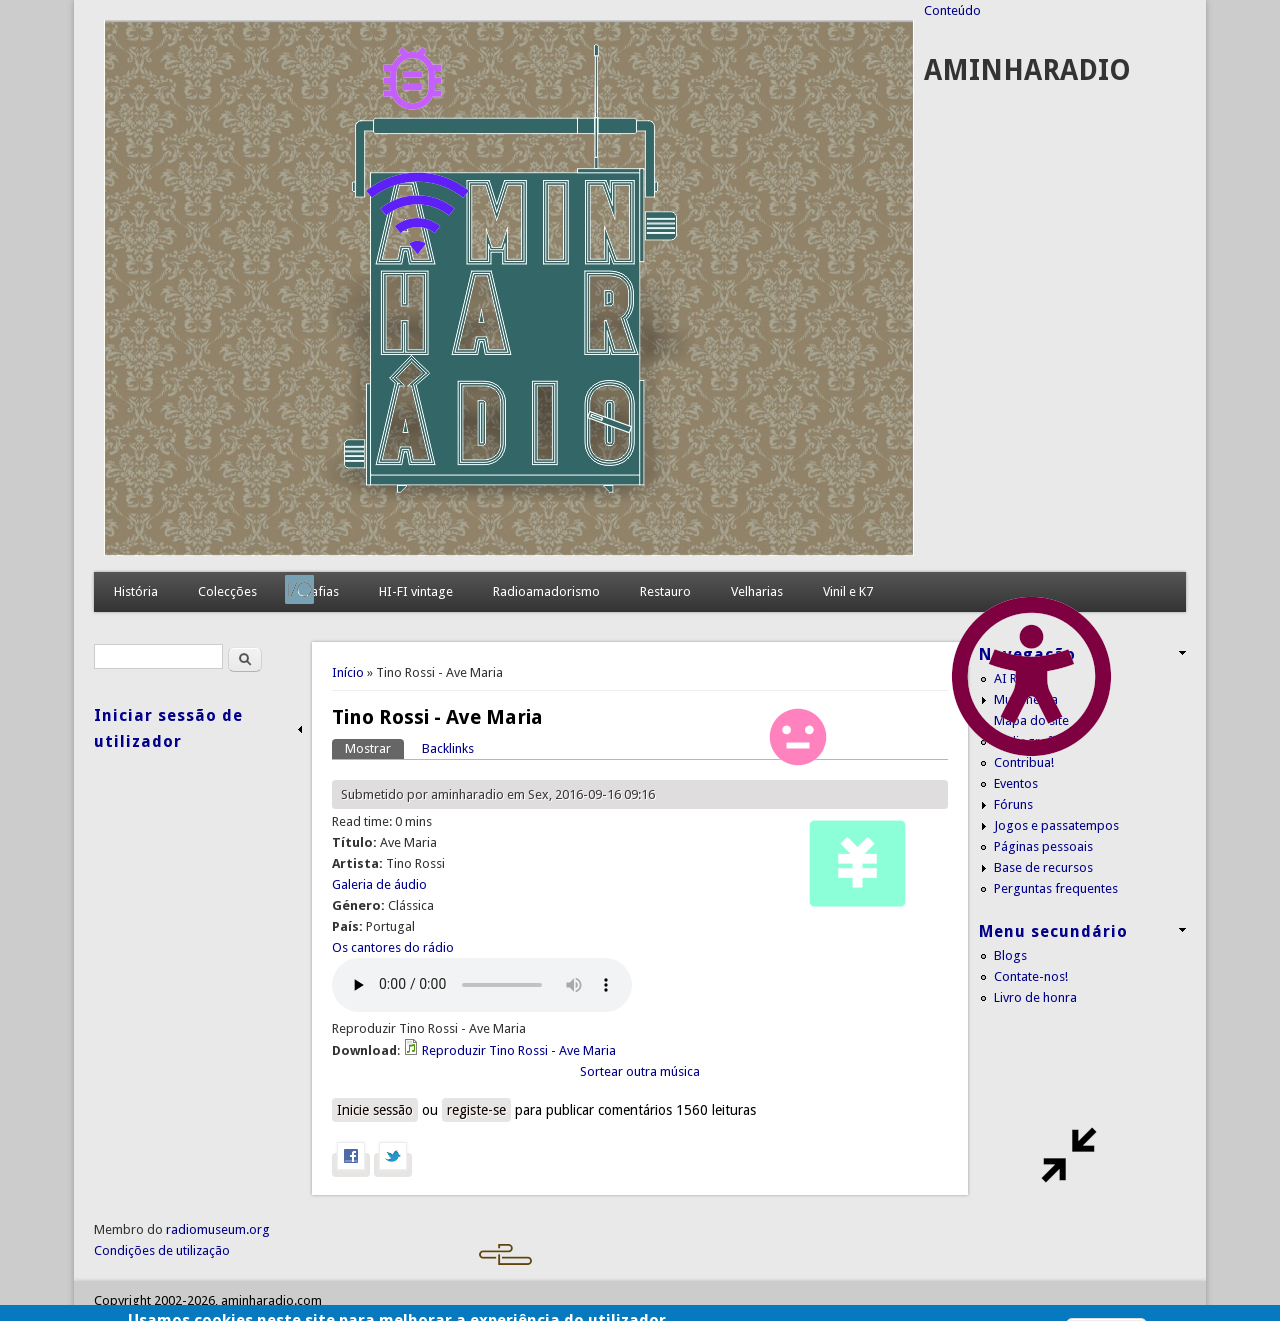 This screenshot has width=1280, height=1321. What do you see at coordinates (417, 213) in the screenshot?
I see `indicates wireless network connection status` at bounding box center [417, 213].